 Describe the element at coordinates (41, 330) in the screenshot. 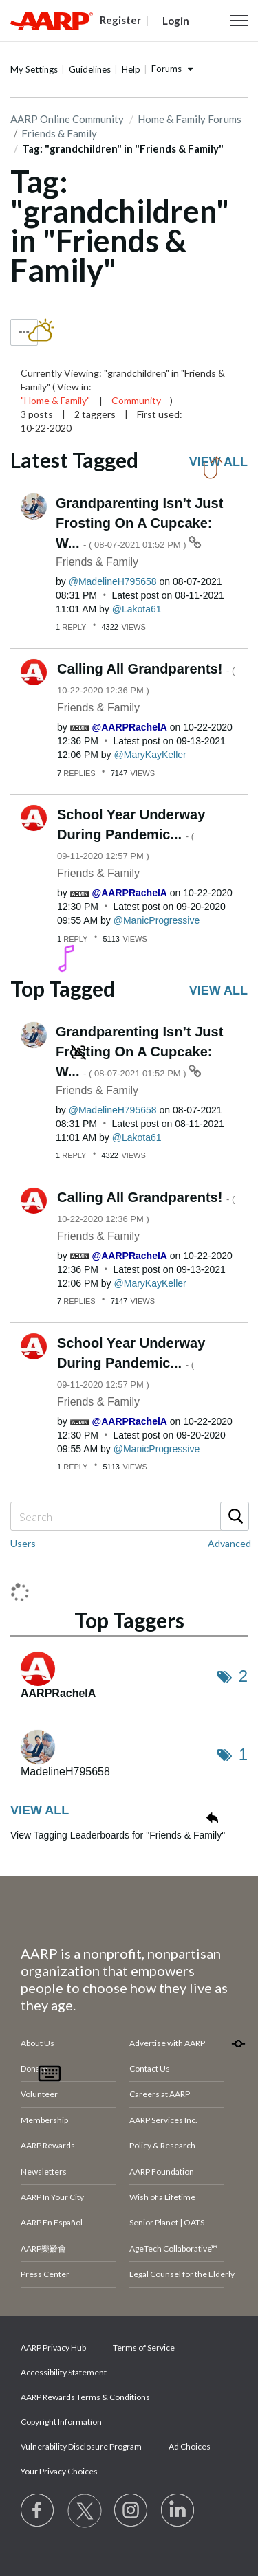

I see `indicates partly cloudy weather conditions` at that location.